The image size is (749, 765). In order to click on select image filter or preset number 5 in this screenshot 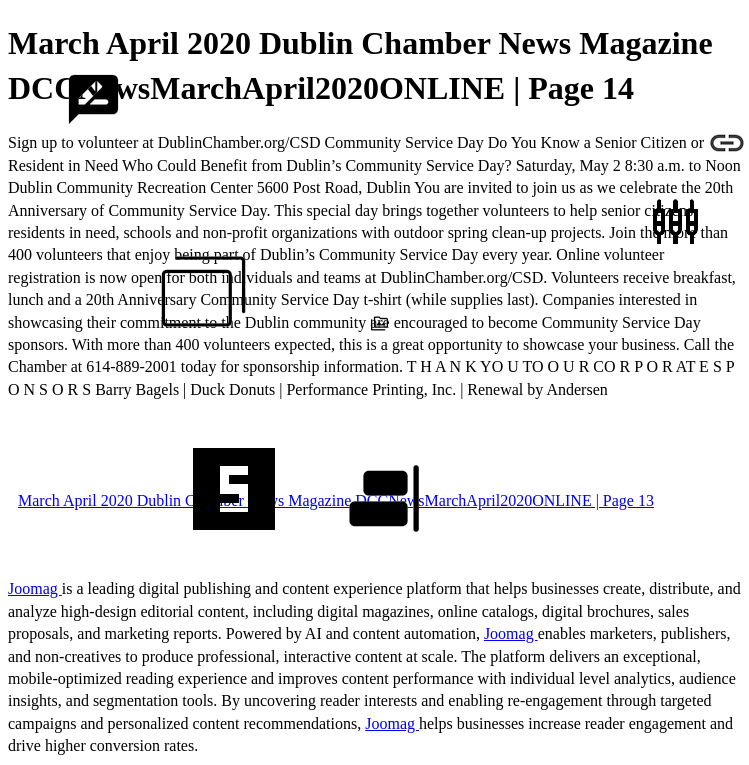, I will do `click(234, 489)`.